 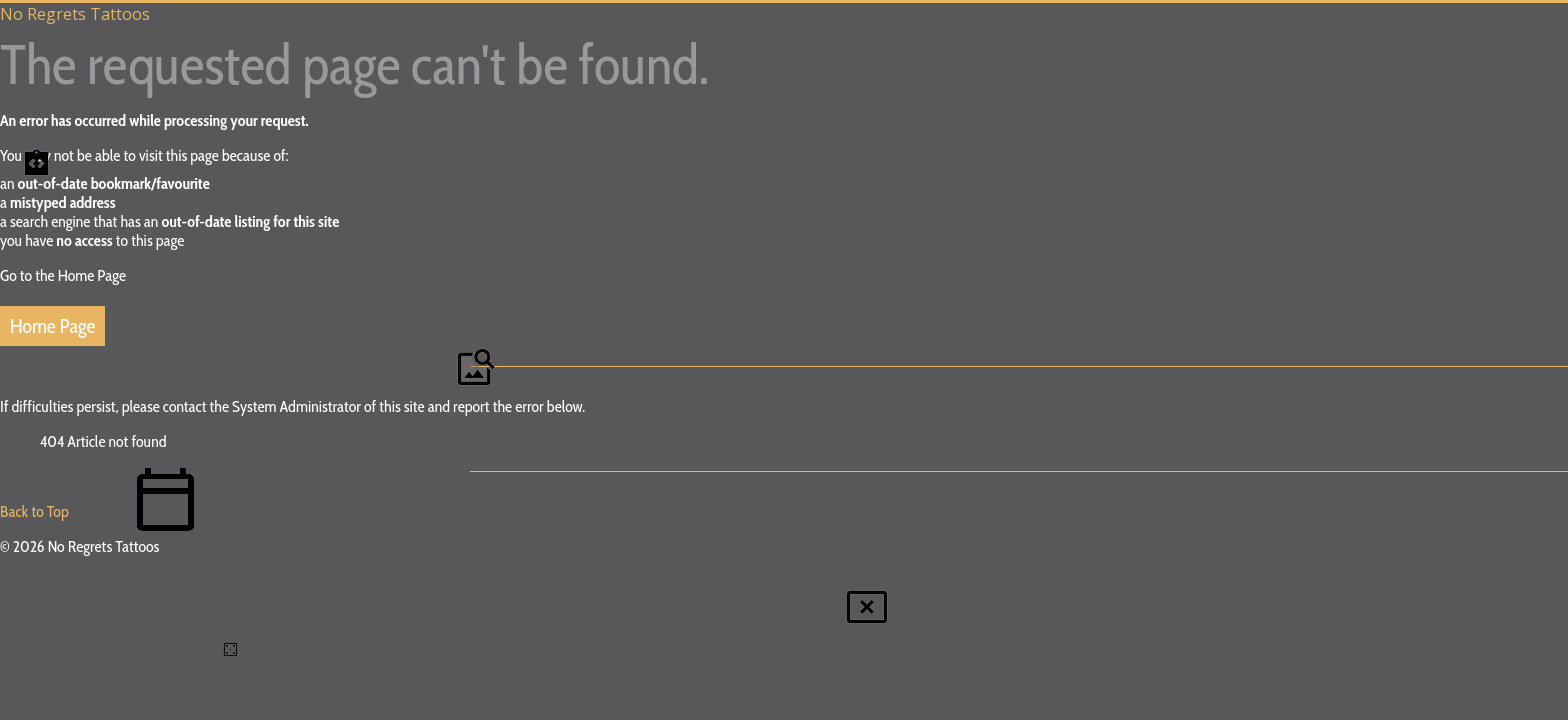 What do you see at coordinates (36, 163) in the screenshot?
I see `view integration or embed code` at bounding box center [36, 163].